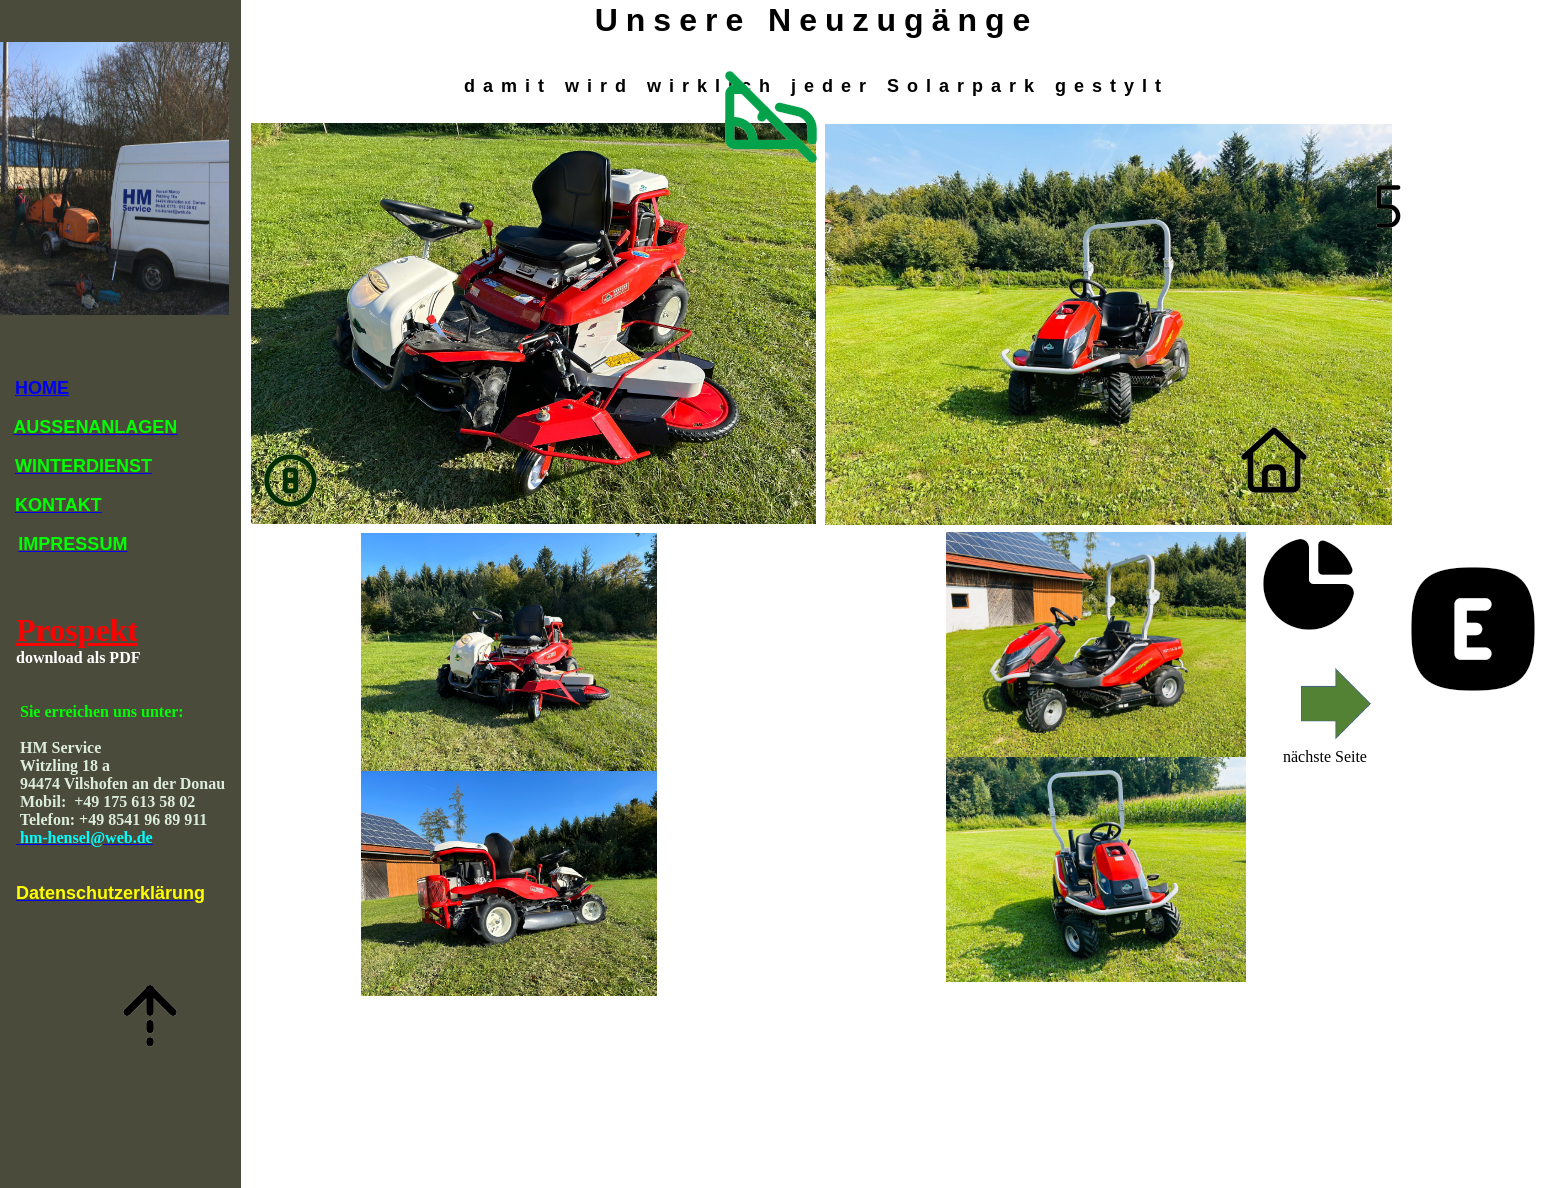 The height and width of the screenshot is (1188, 1568). I want to click on indicates step 8 in a multi-step process, so click(290, 480).